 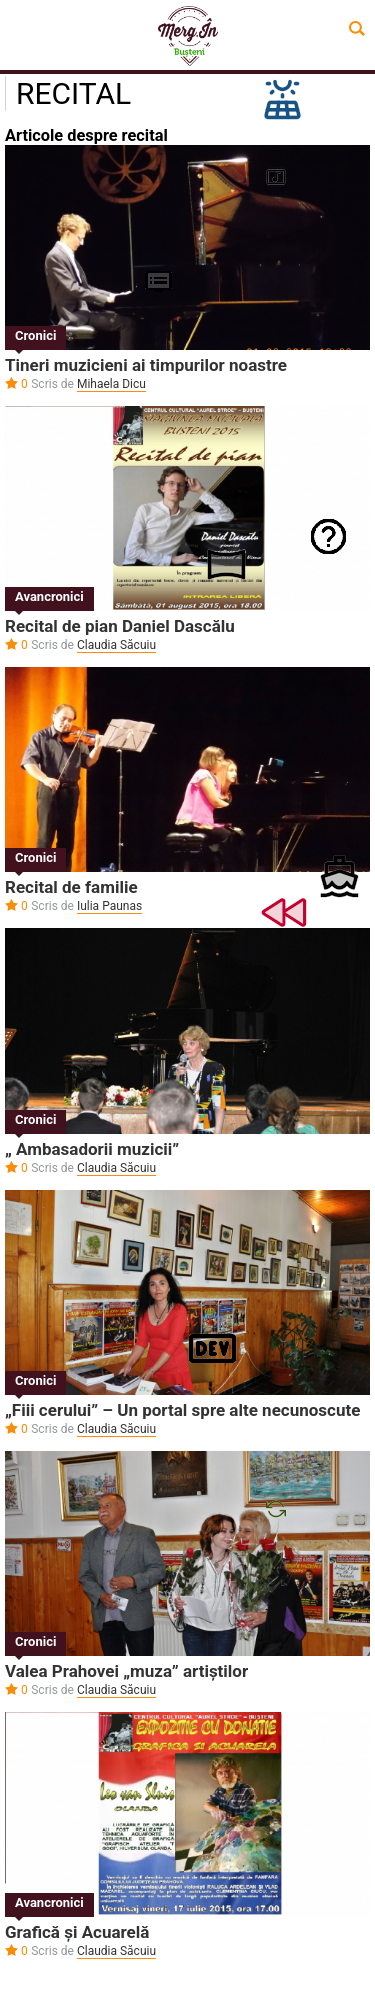 I want to click on get directions by ferry or boat, so click(x=339, y=876).